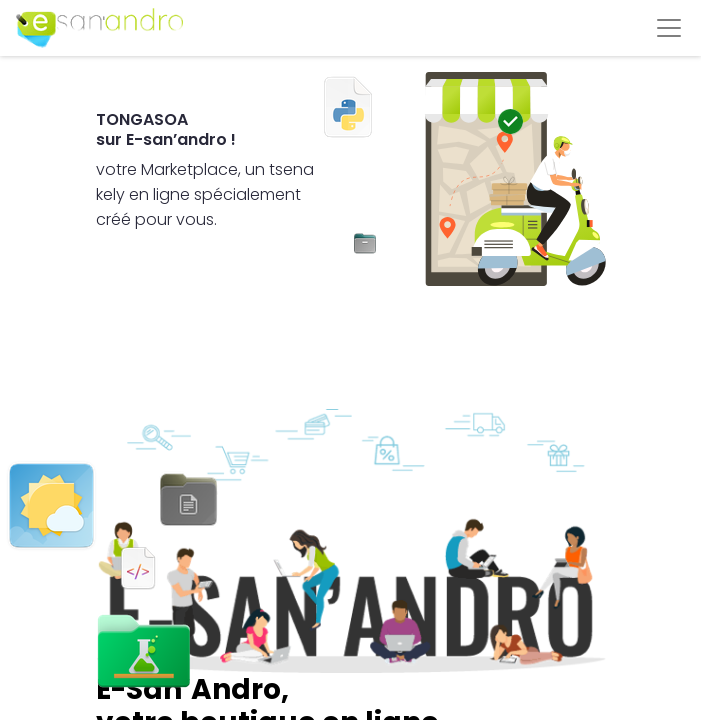  I want to click on open file manager application, so click(365, 243).